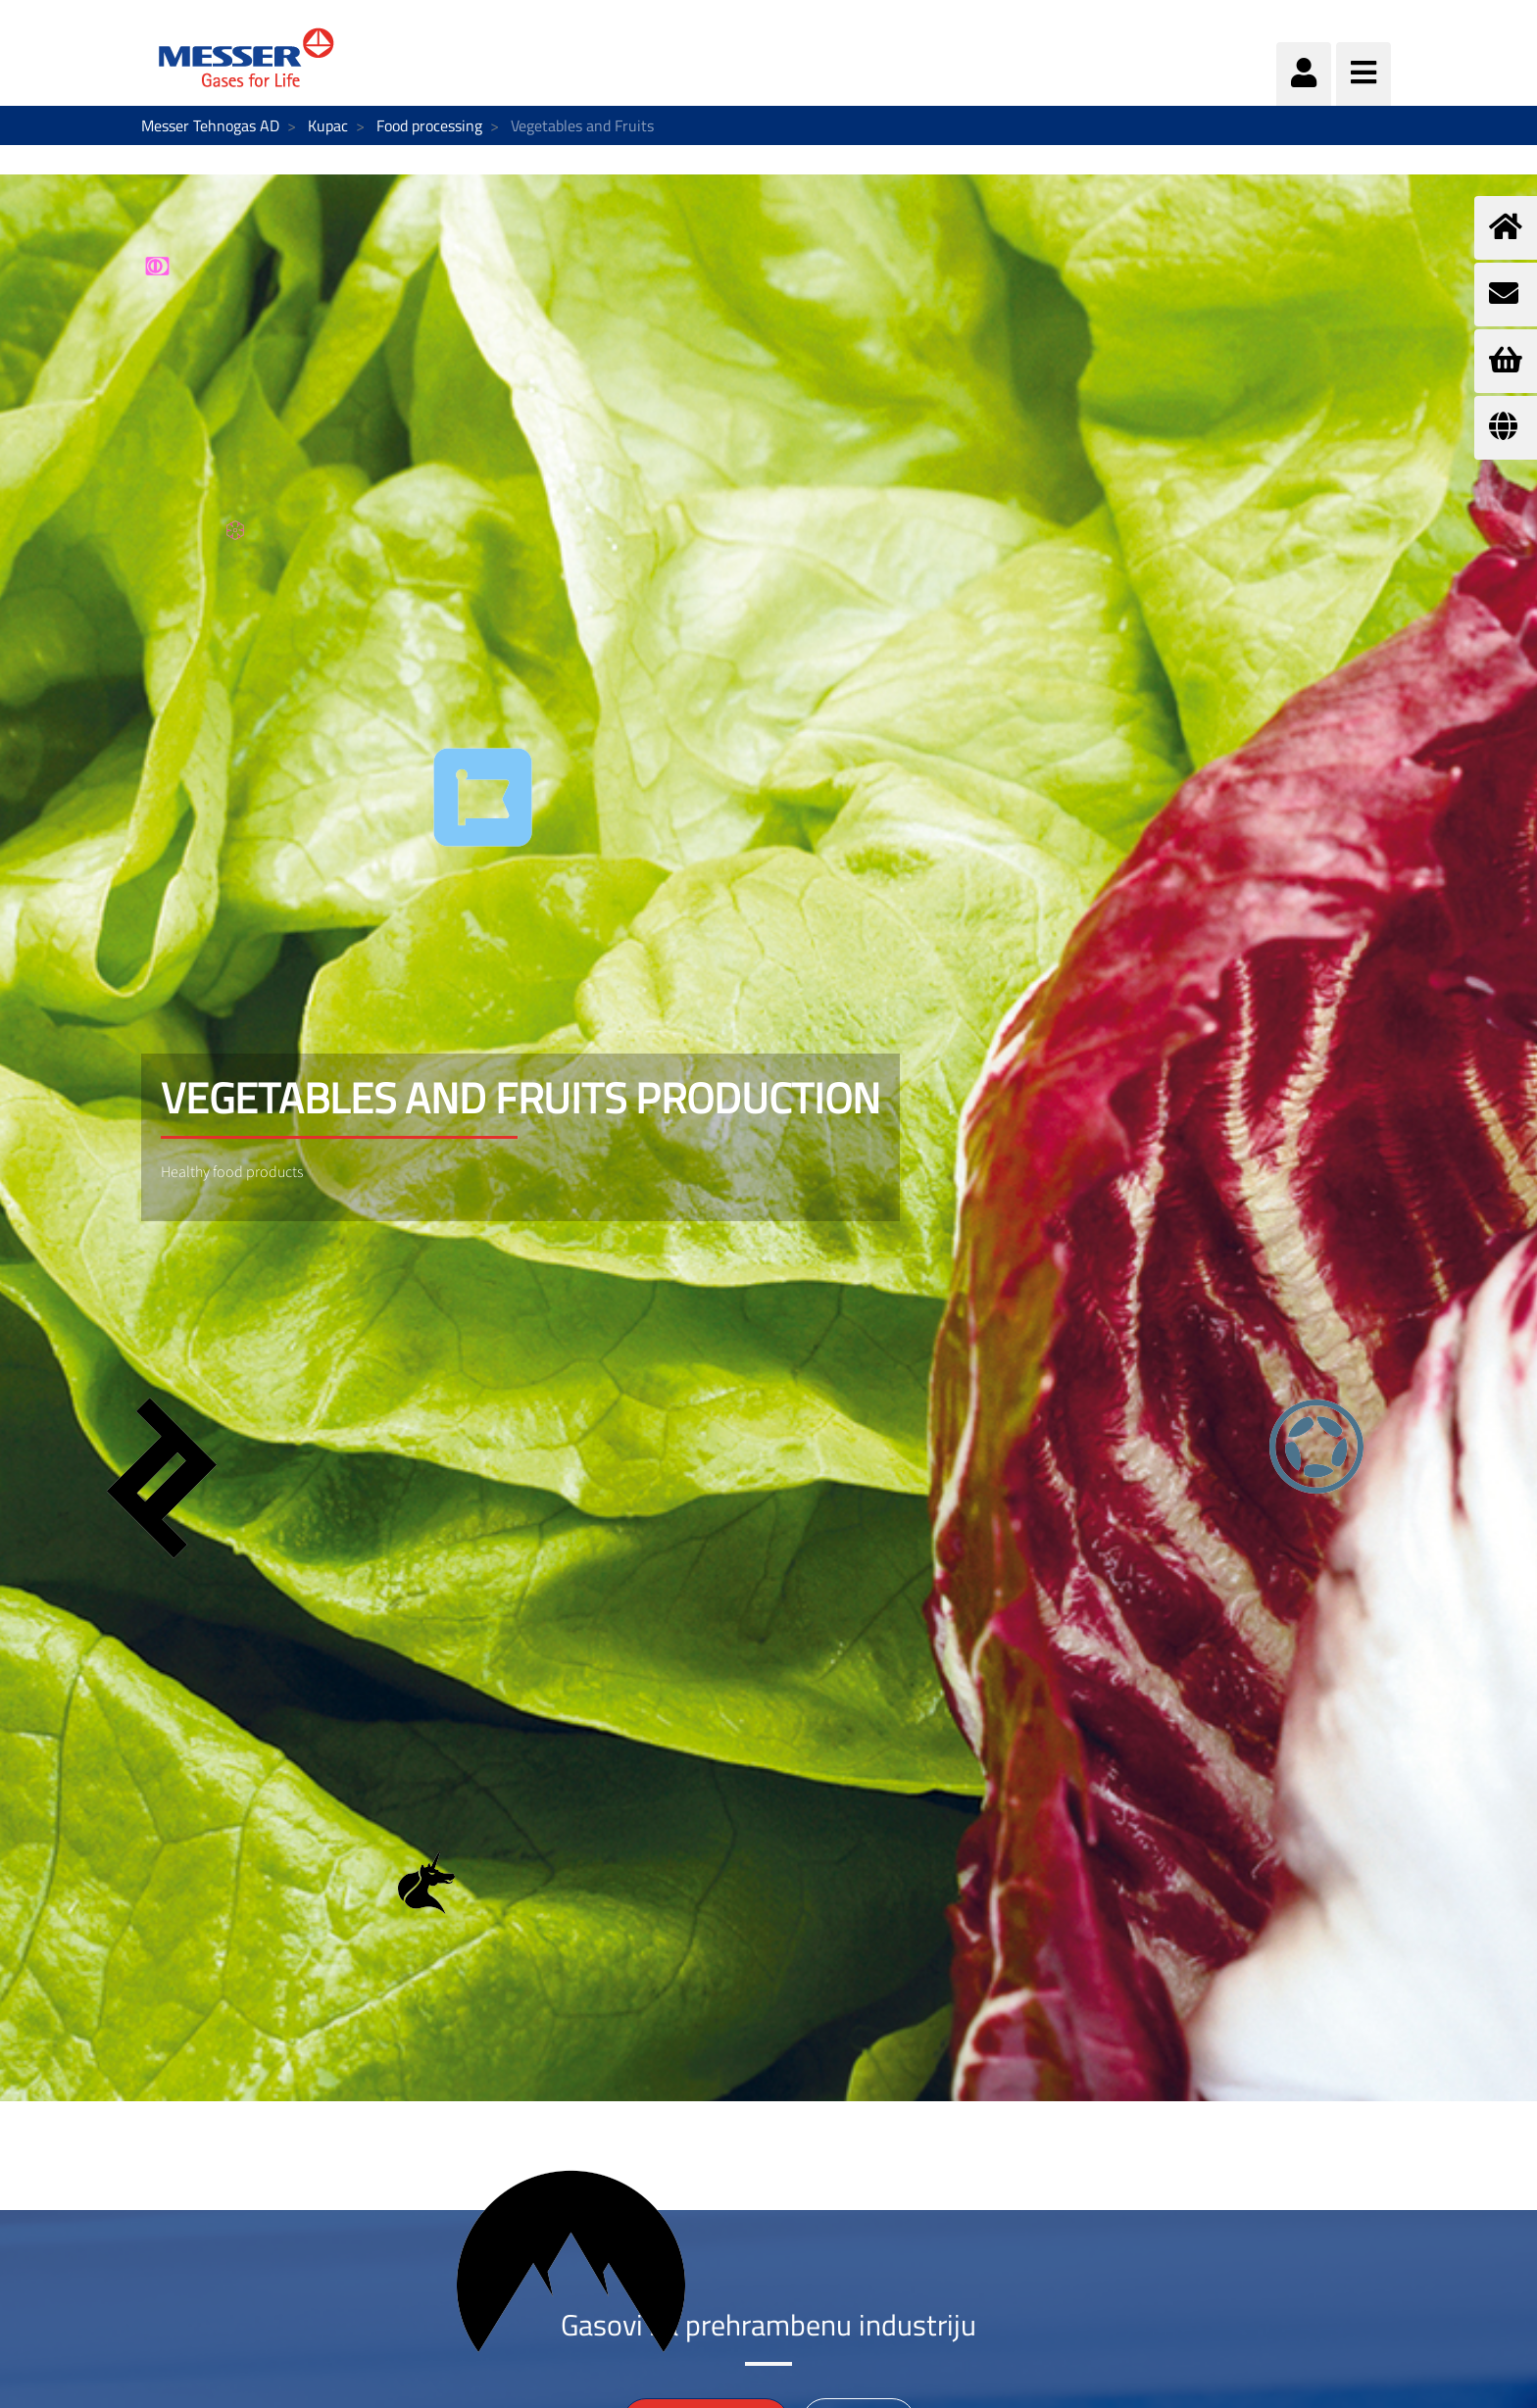 The image size is (1537, 2408). What do you see at coordinates (162, 1478) in the screenshot?
I see `visit toptal website or platform` at bounding box center [162, 1478].